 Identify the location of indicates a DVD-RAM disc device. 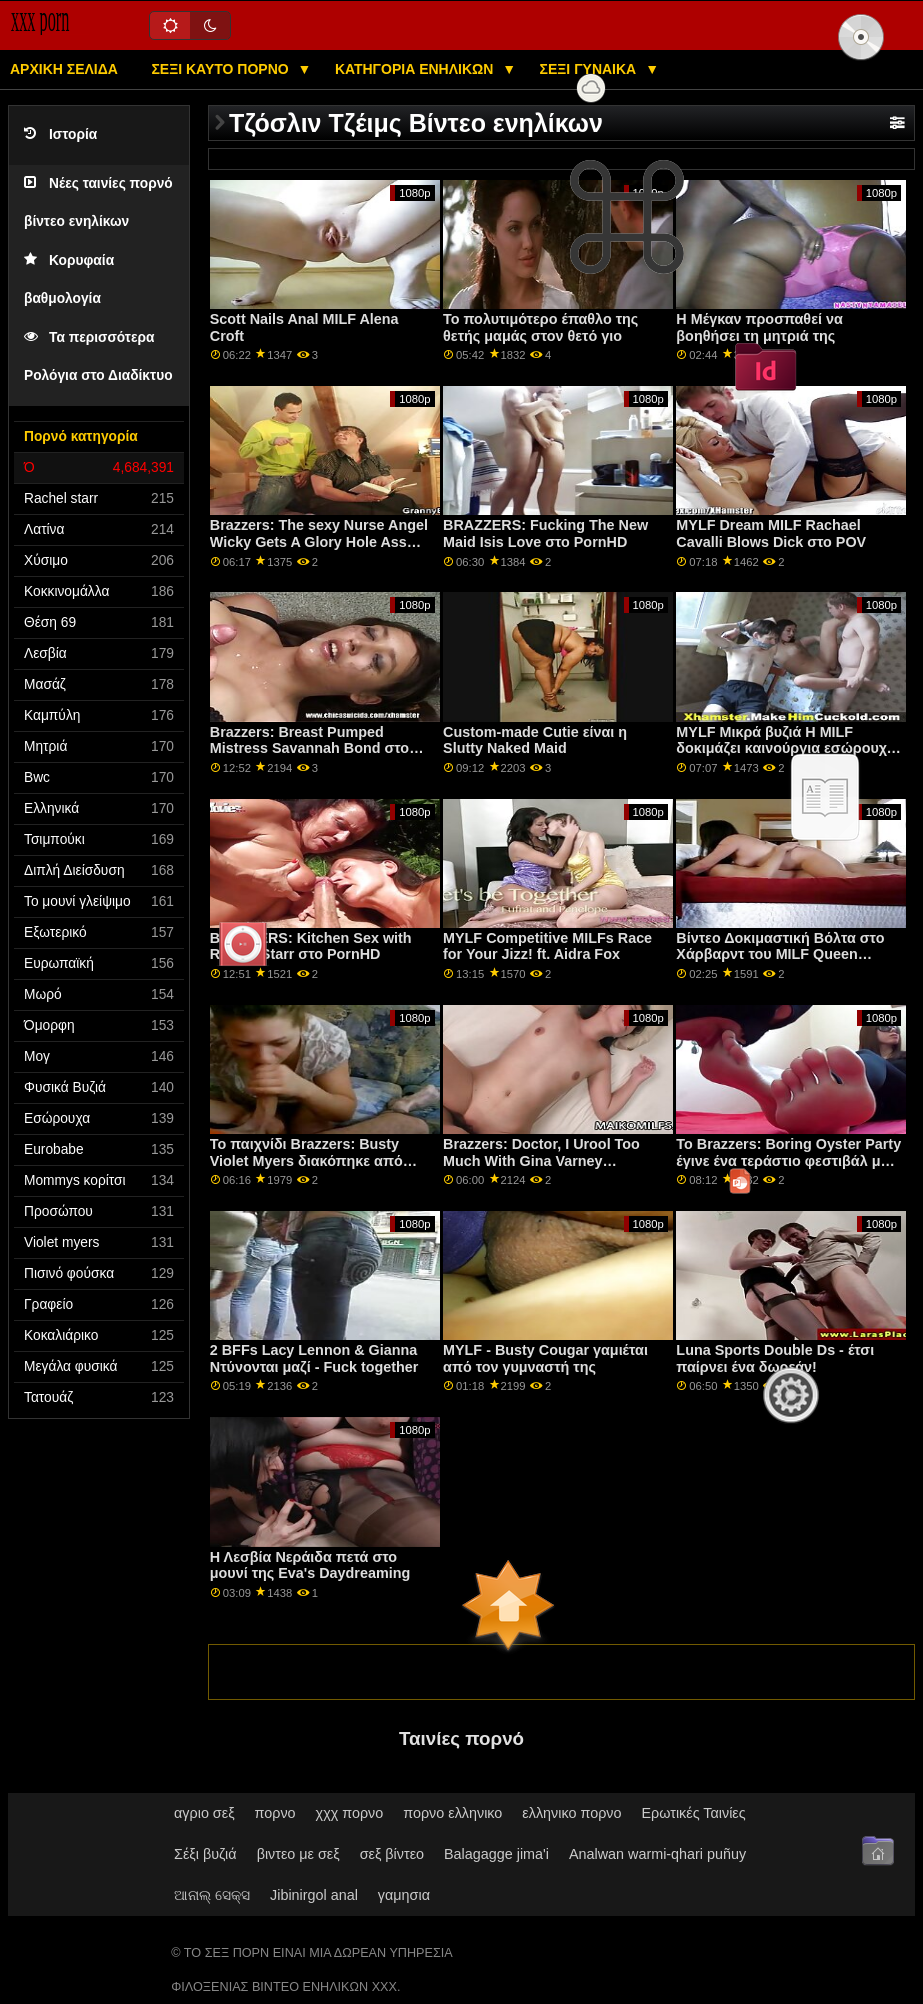
(861, 37).